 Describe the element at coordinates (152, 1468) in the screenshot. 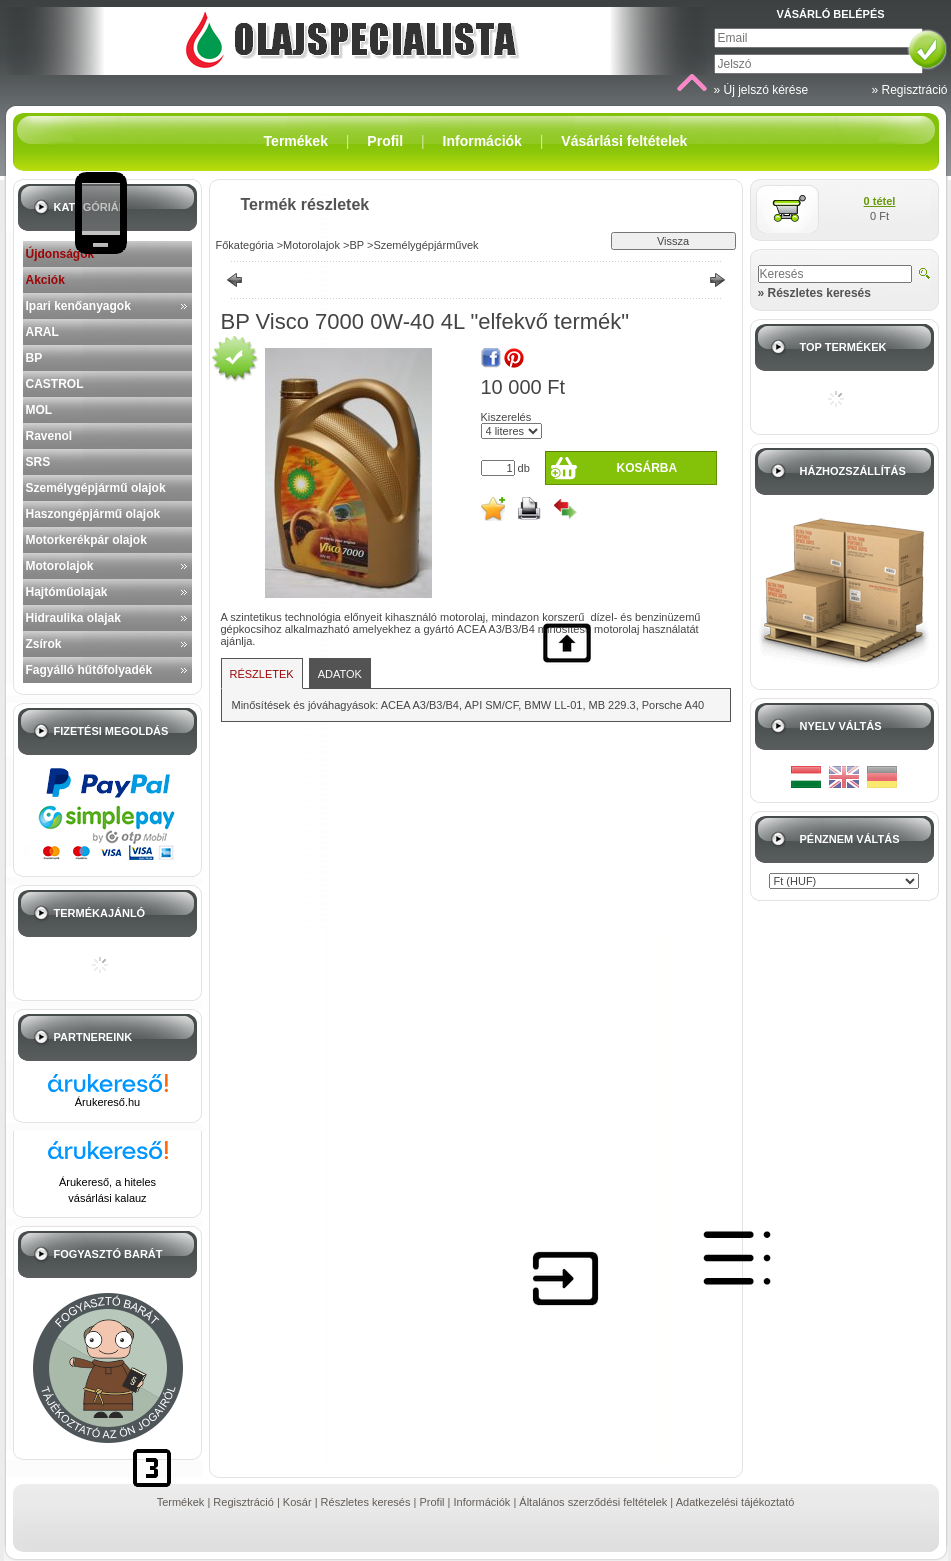

I see `select option 3 from a numbered list` at that location.